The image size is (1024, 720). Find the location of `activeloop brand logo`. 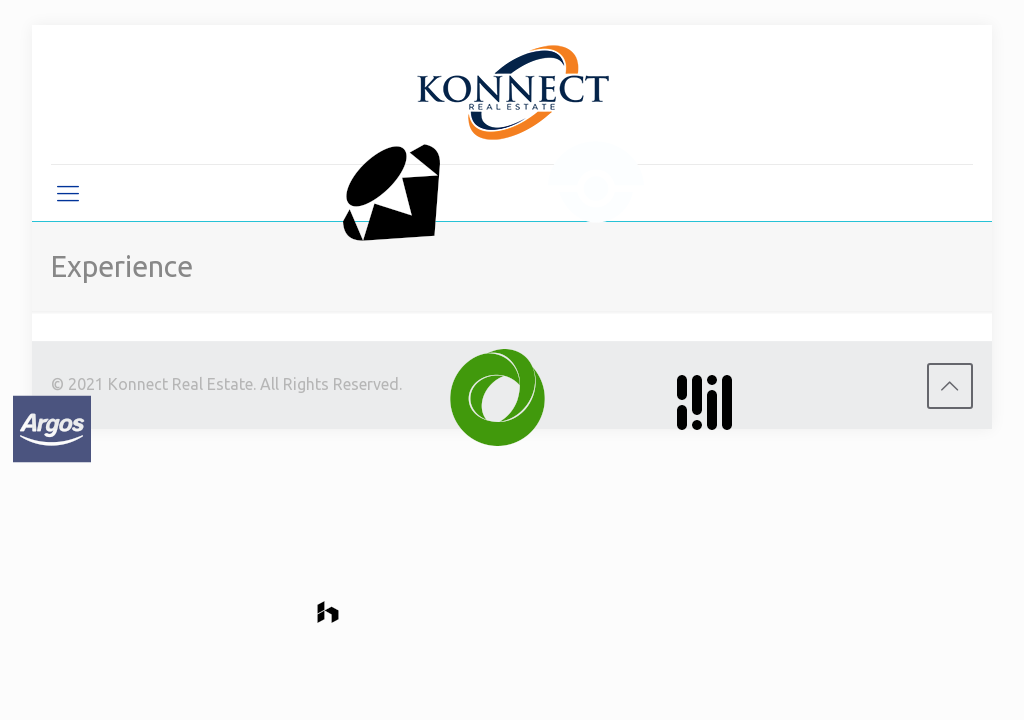

activeloop brand logo is located at coordinates (497, 397).